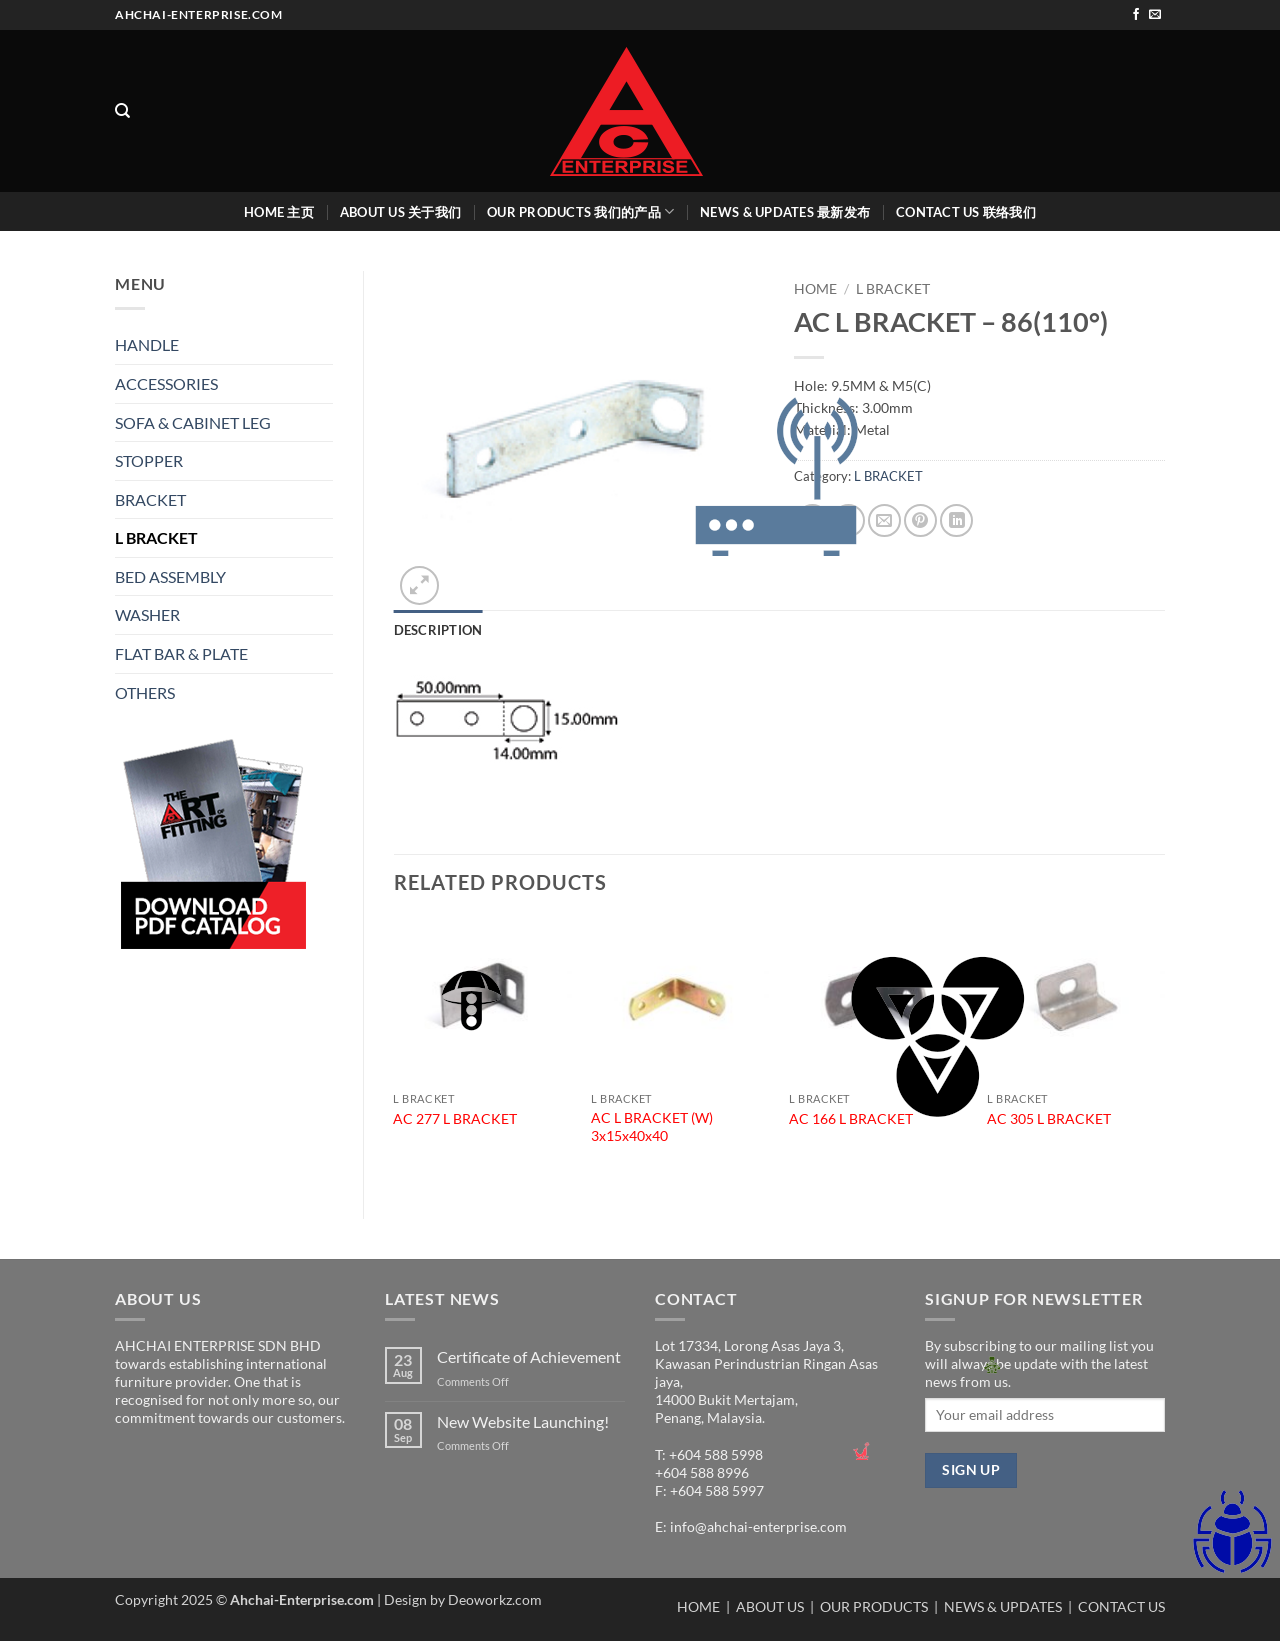 The width and height of the screenshot is (1280, 1641). What do you see at coordinates (471, 1000) in the screenshot?
I see `game item or power-up mushroom` at bounding box center [471, 1000].